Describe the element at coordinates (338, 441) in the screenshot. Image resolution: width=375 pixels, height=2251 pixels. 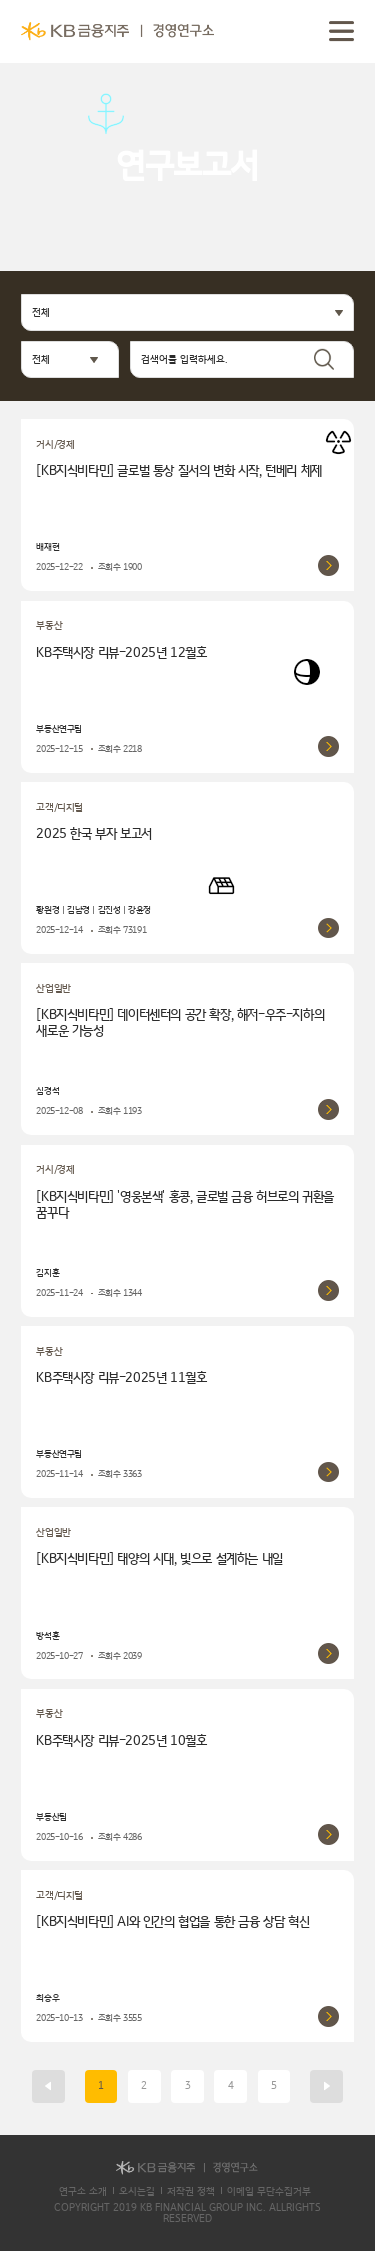
I see `indicates radioactive or hazardous material warning` at that location.